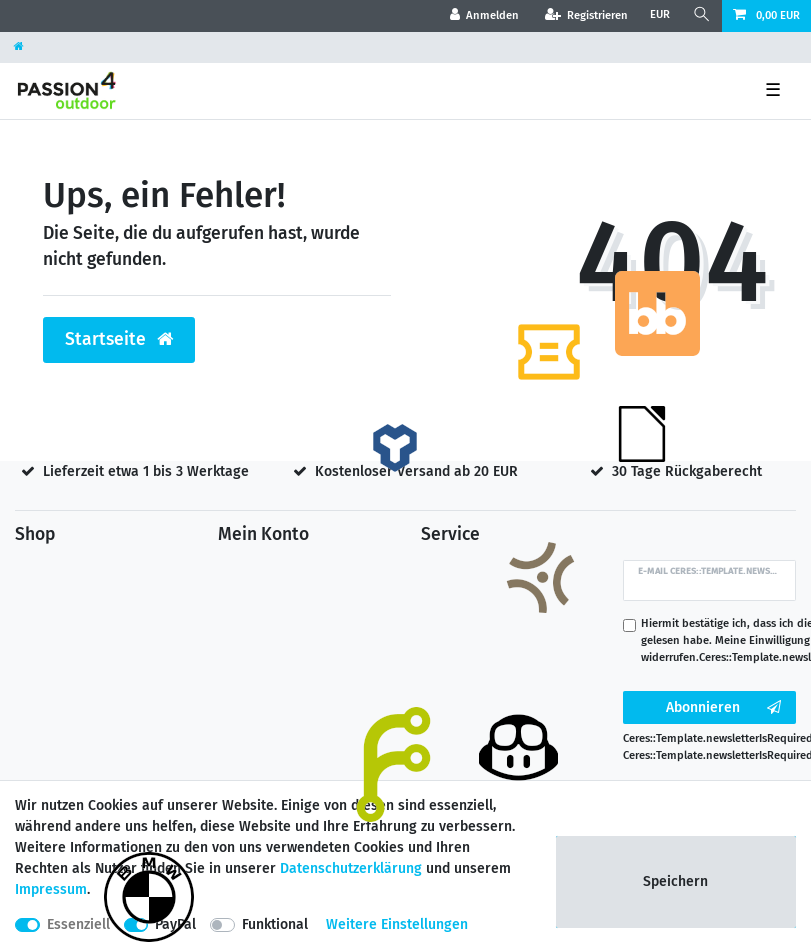  I want to click on open LibreOffice application, so click(642, 434).